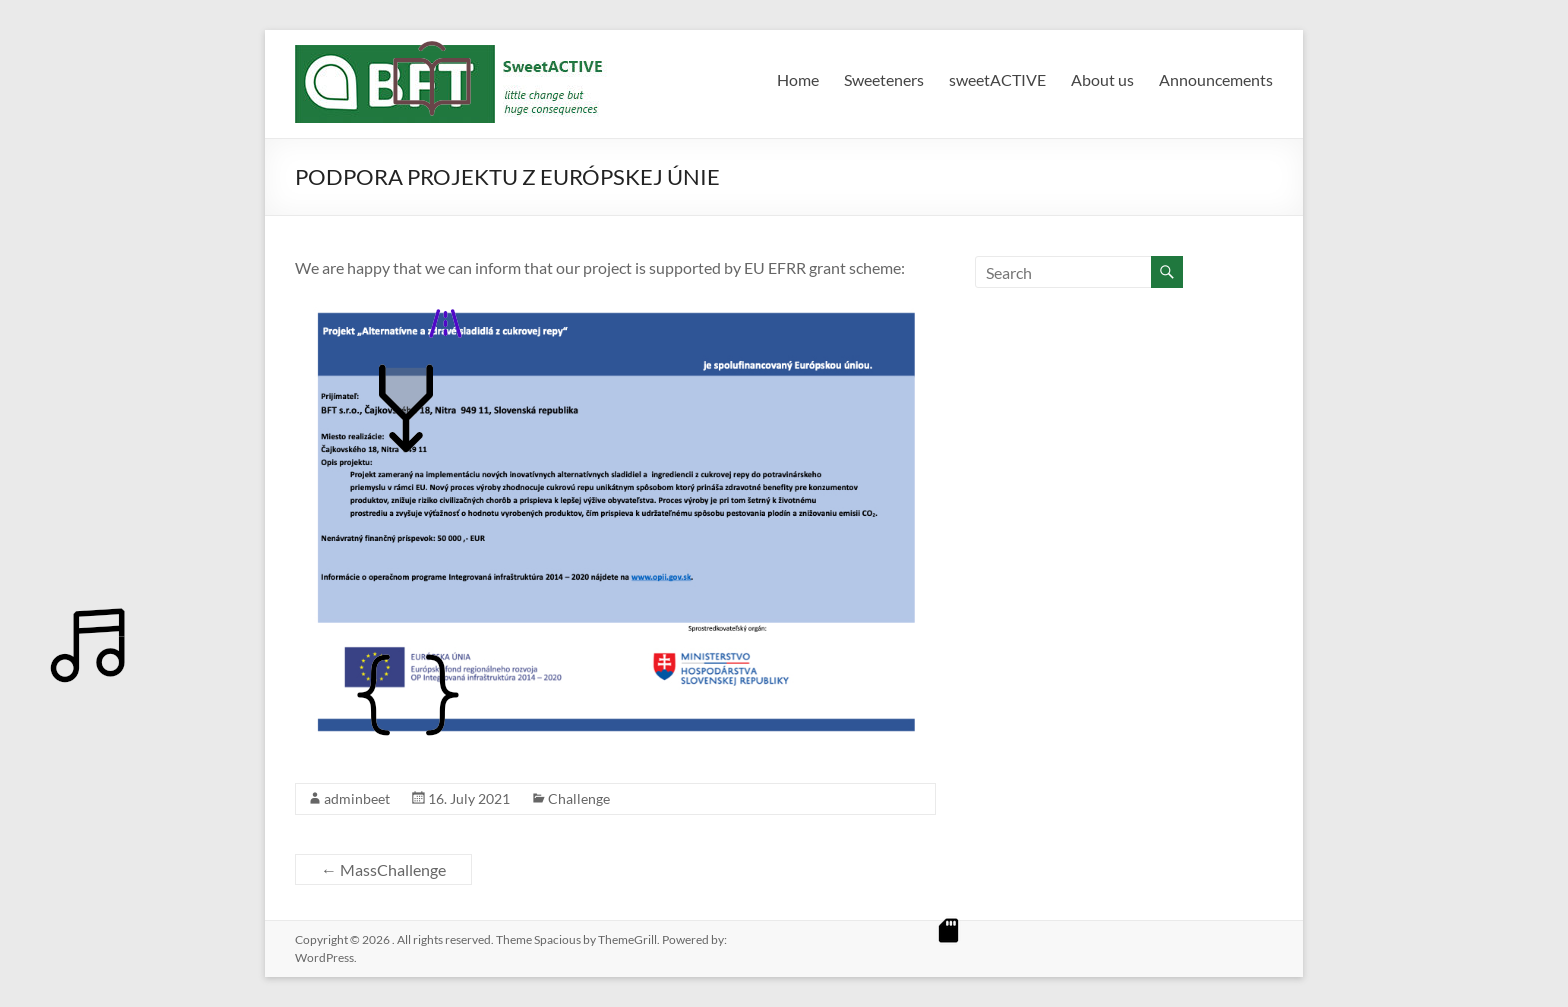 The width and height of the screenshot is (1568, 1007). I want to click on view or edit code, so click(408, 695).